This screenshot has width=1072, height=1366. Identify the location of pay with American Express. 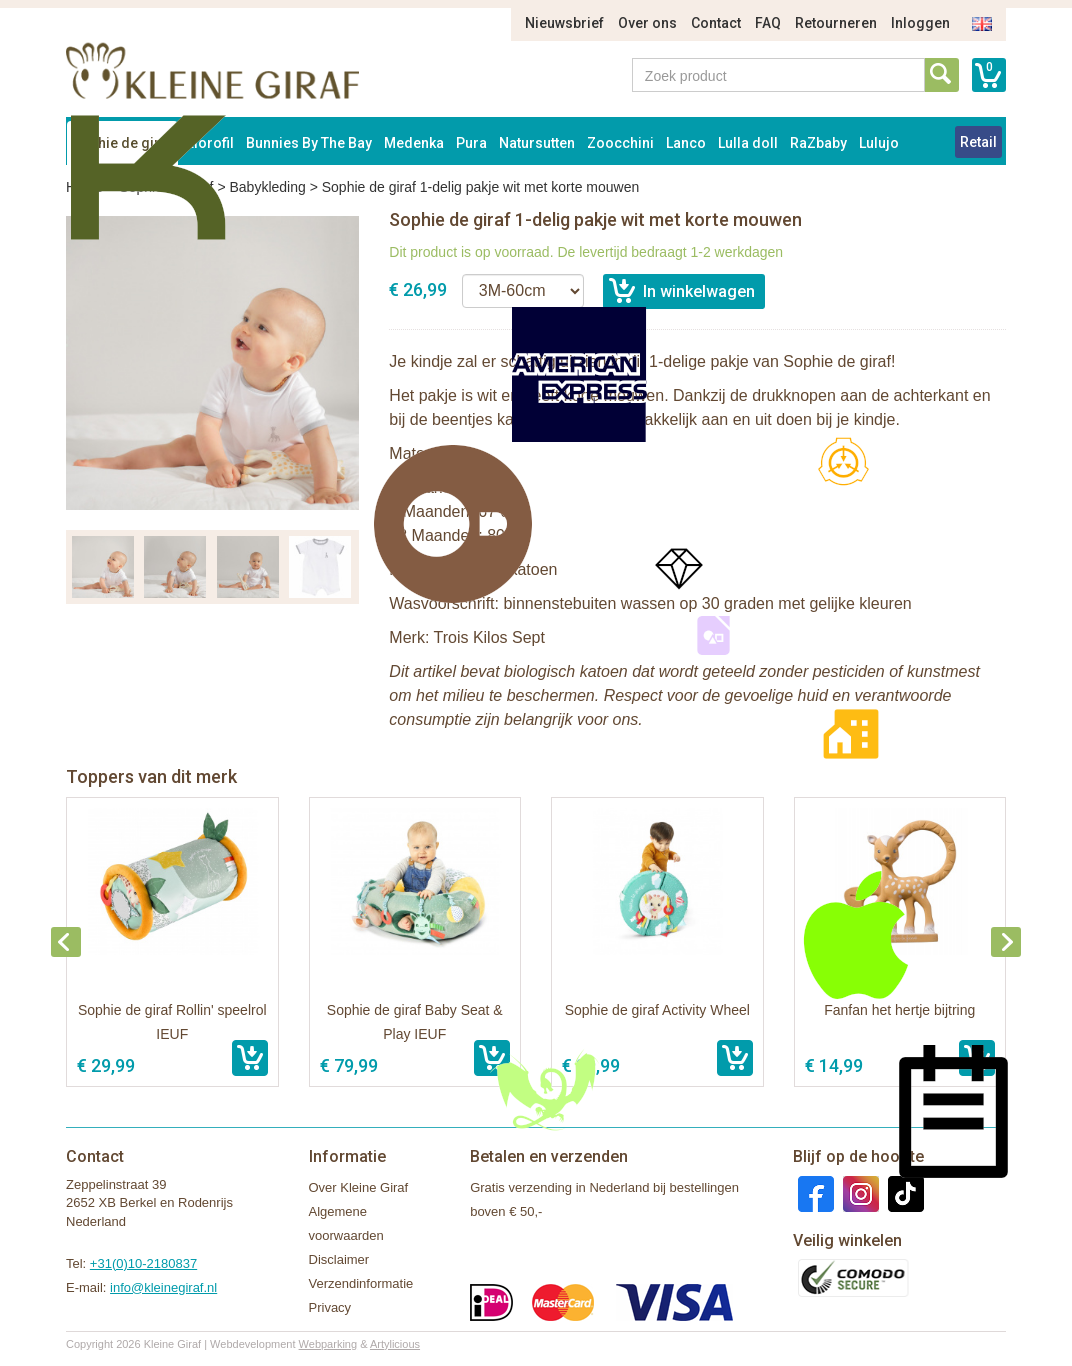
(579, 374).